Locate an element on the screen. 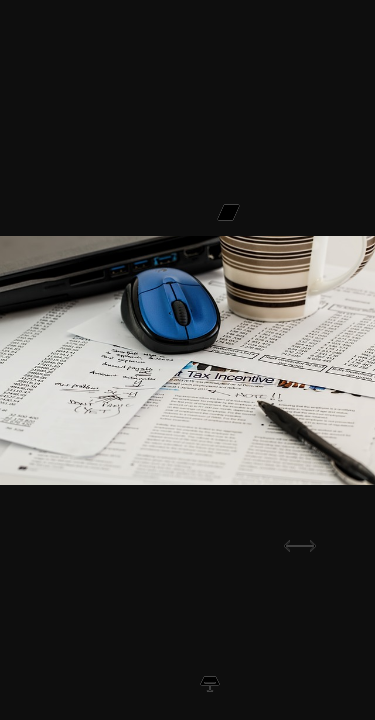 This screenshot has height=720, width=375. resize element horizontally is located at coordinates (300, 546).